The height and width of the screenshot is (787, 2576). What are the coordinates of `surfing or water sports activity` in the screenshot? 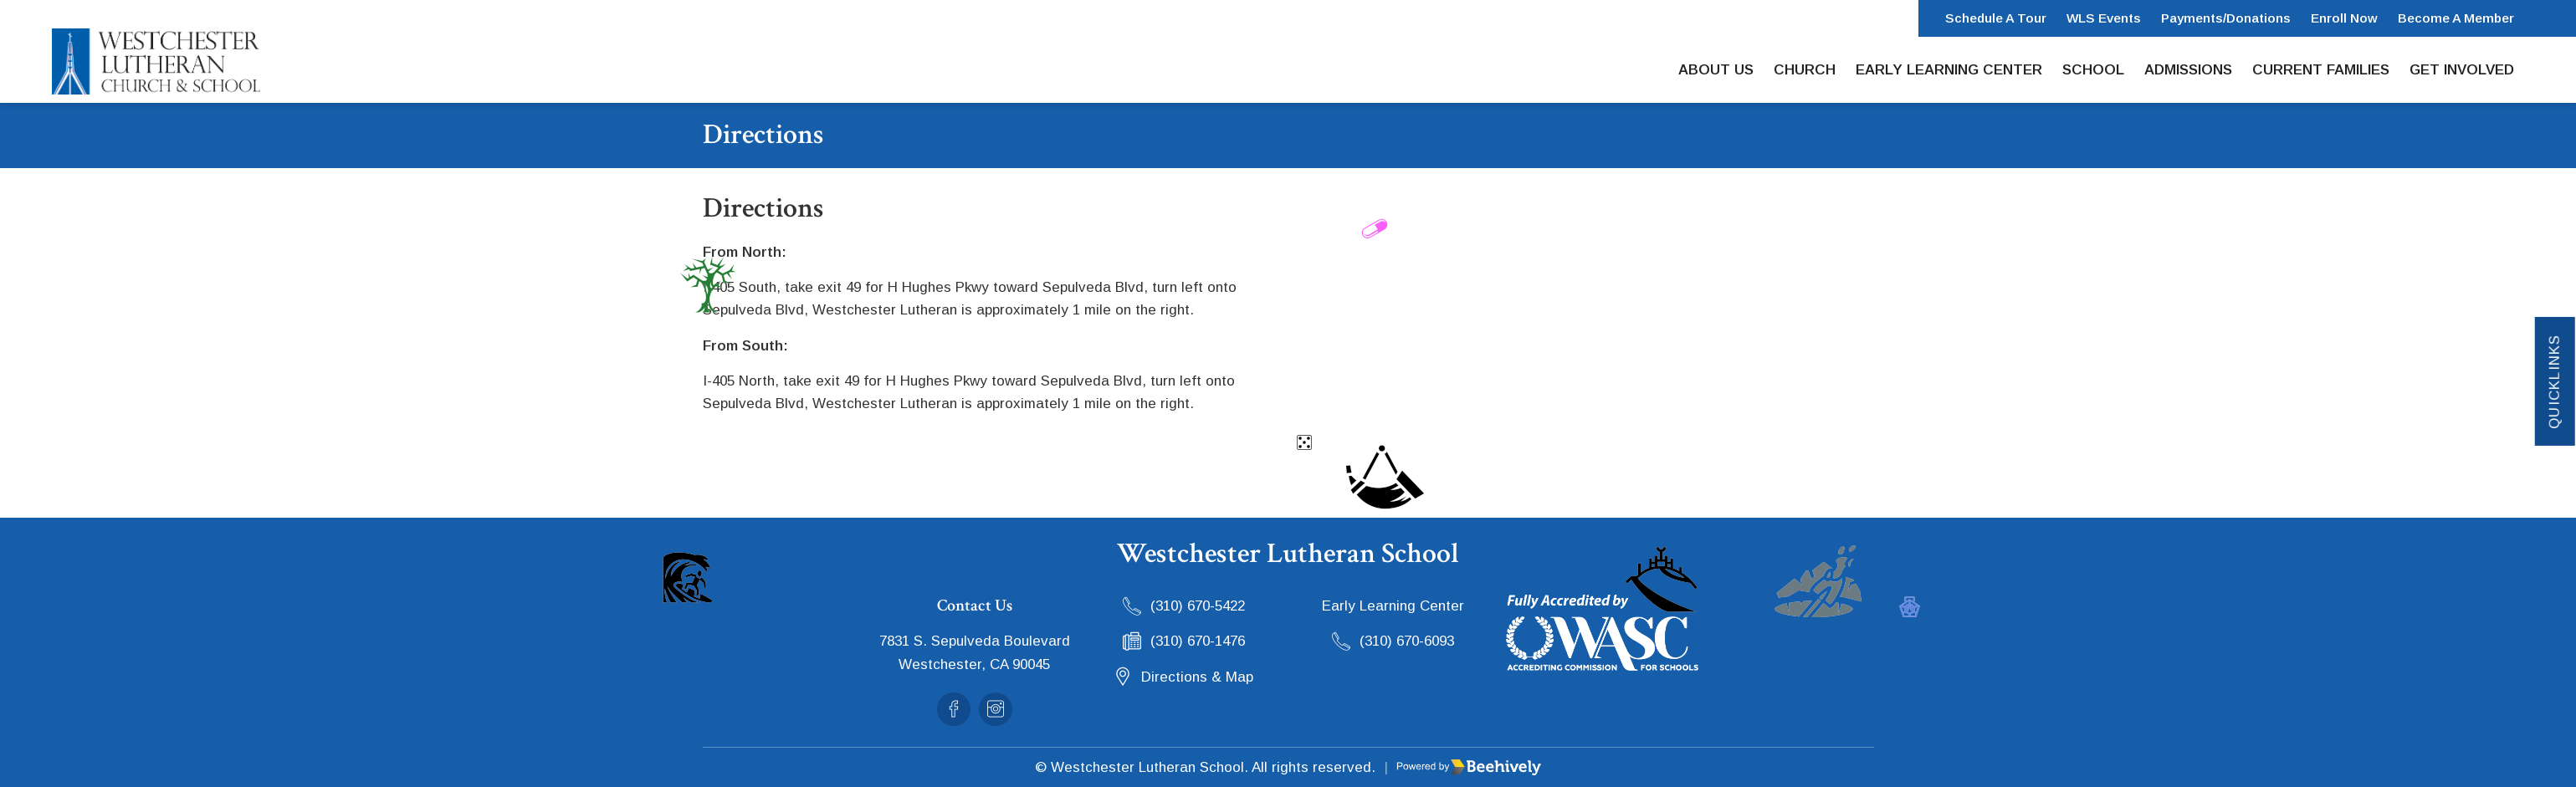 It's located at (688, 577).